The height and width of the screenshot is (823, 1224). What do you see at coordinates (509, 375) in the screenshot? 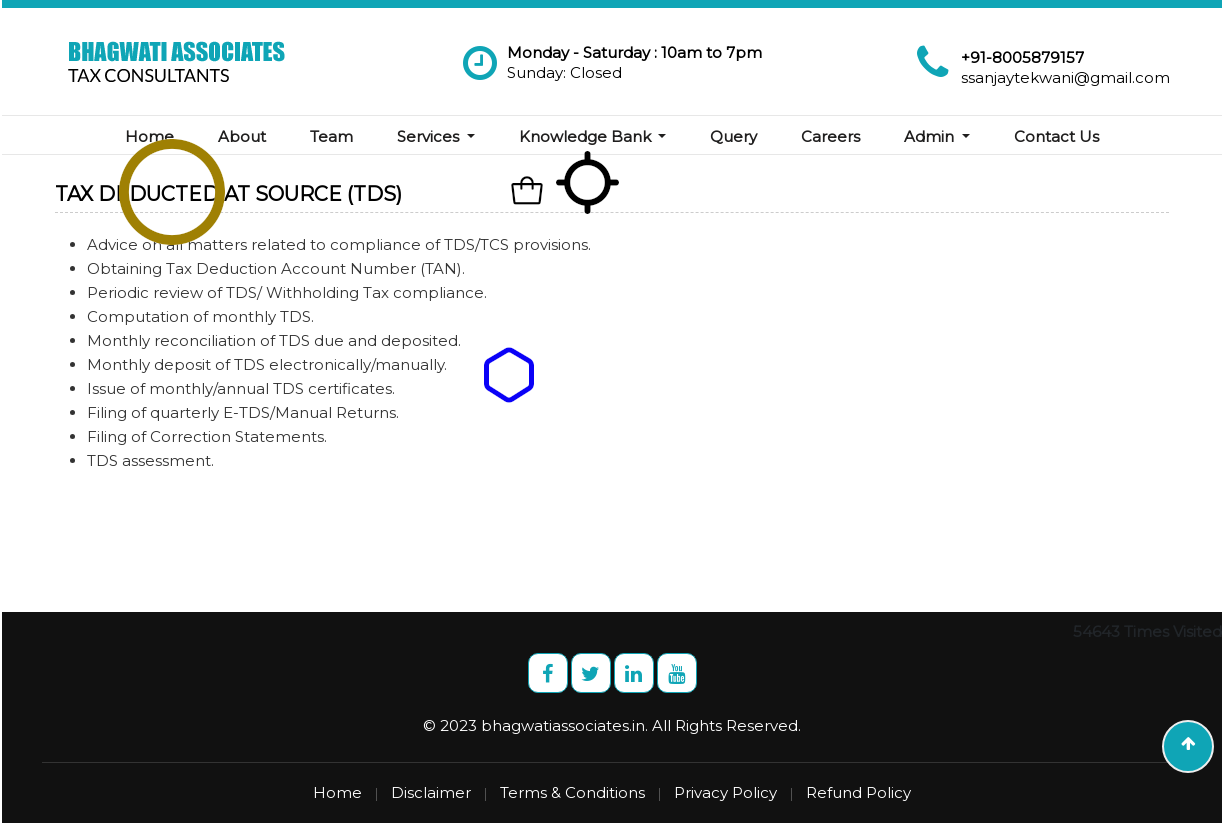
I see `select a hexagonal shape or polygon tool` at bounding box center [509, 375].